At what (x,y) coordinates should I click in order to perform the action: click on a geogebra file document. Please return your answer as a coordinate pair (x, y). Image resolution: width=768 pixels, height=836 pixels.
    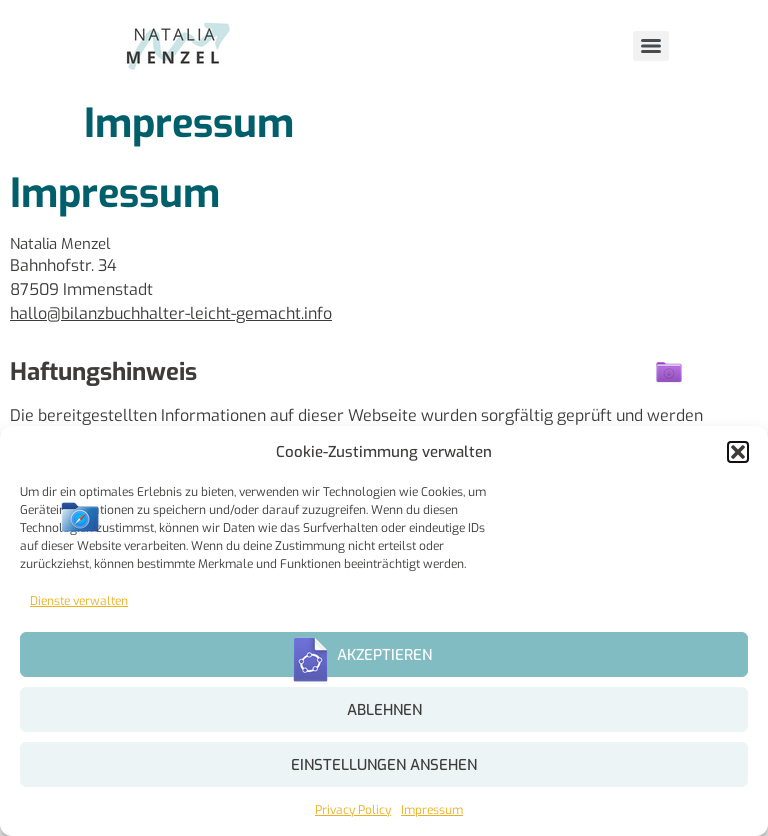
    Looking at the image, I should click on (310, 660).